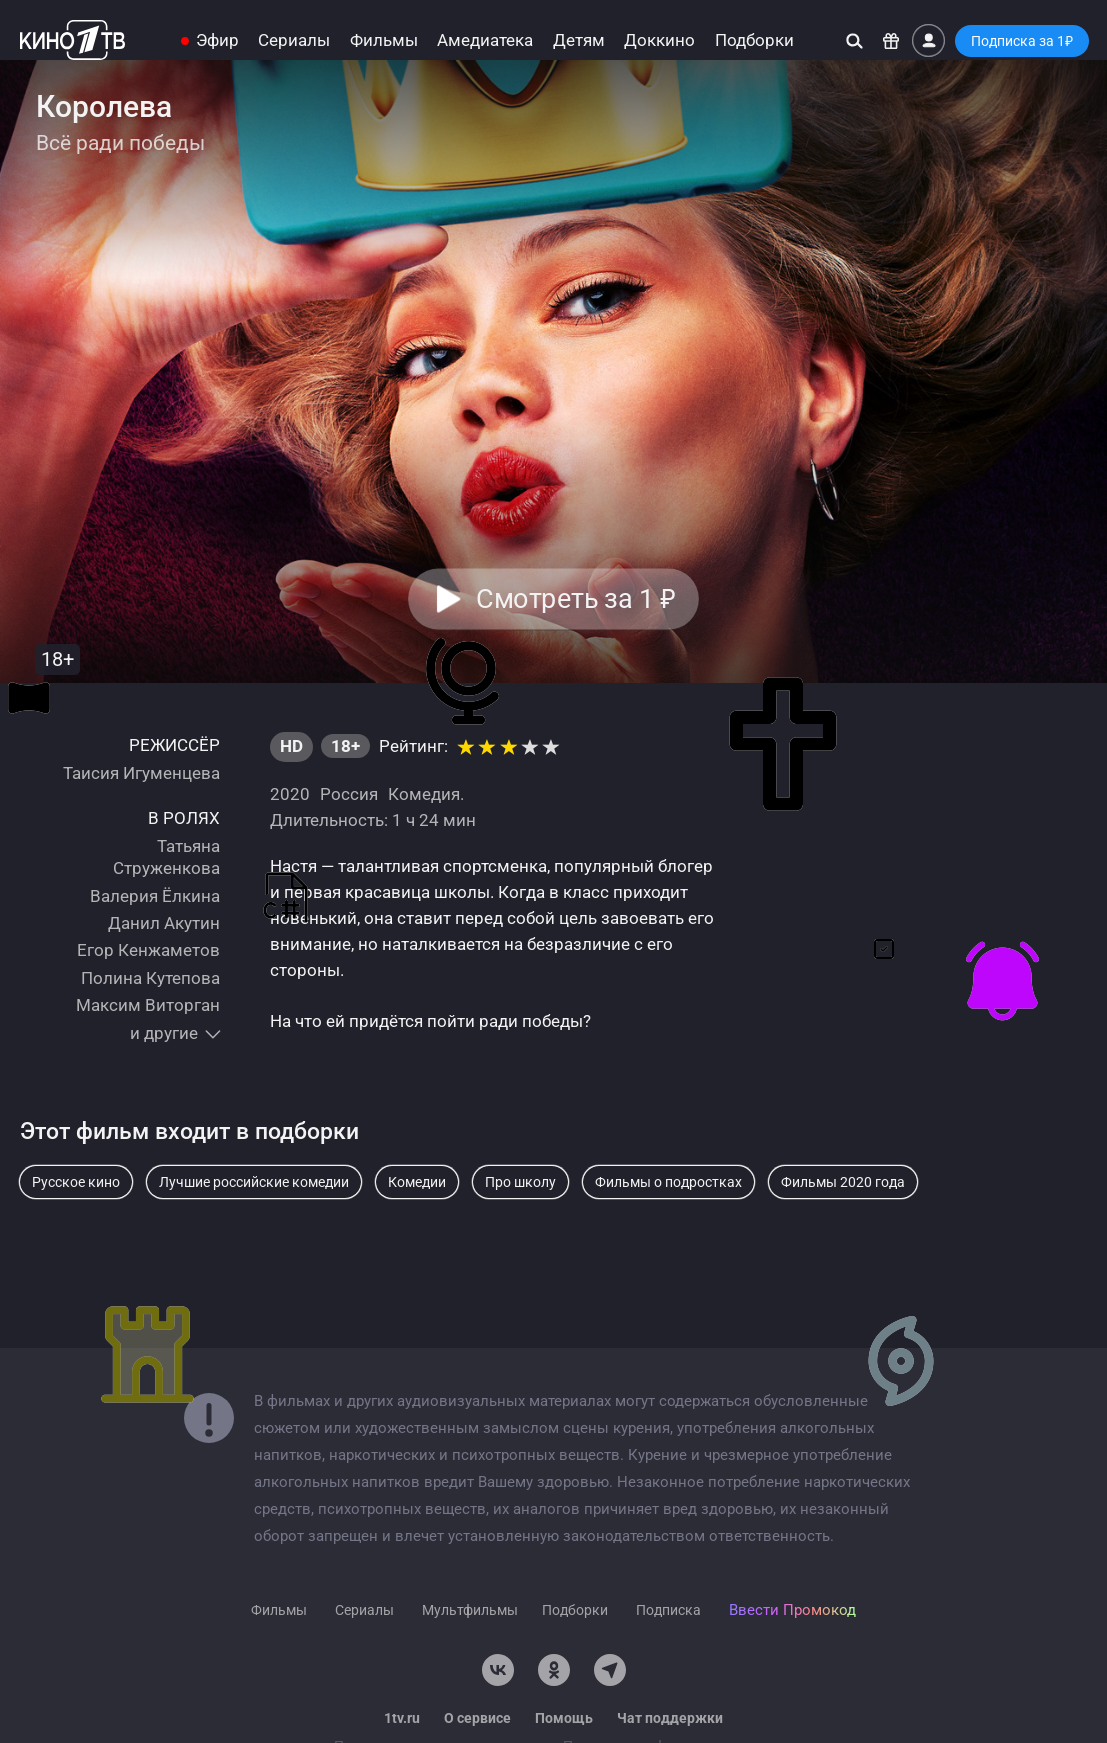 The width and height of the screenshot is (1107, 1743). Describe the element at coordinates (147, 1352) in the screenshot. I see `access castle or fortress-themed game content` at that location.